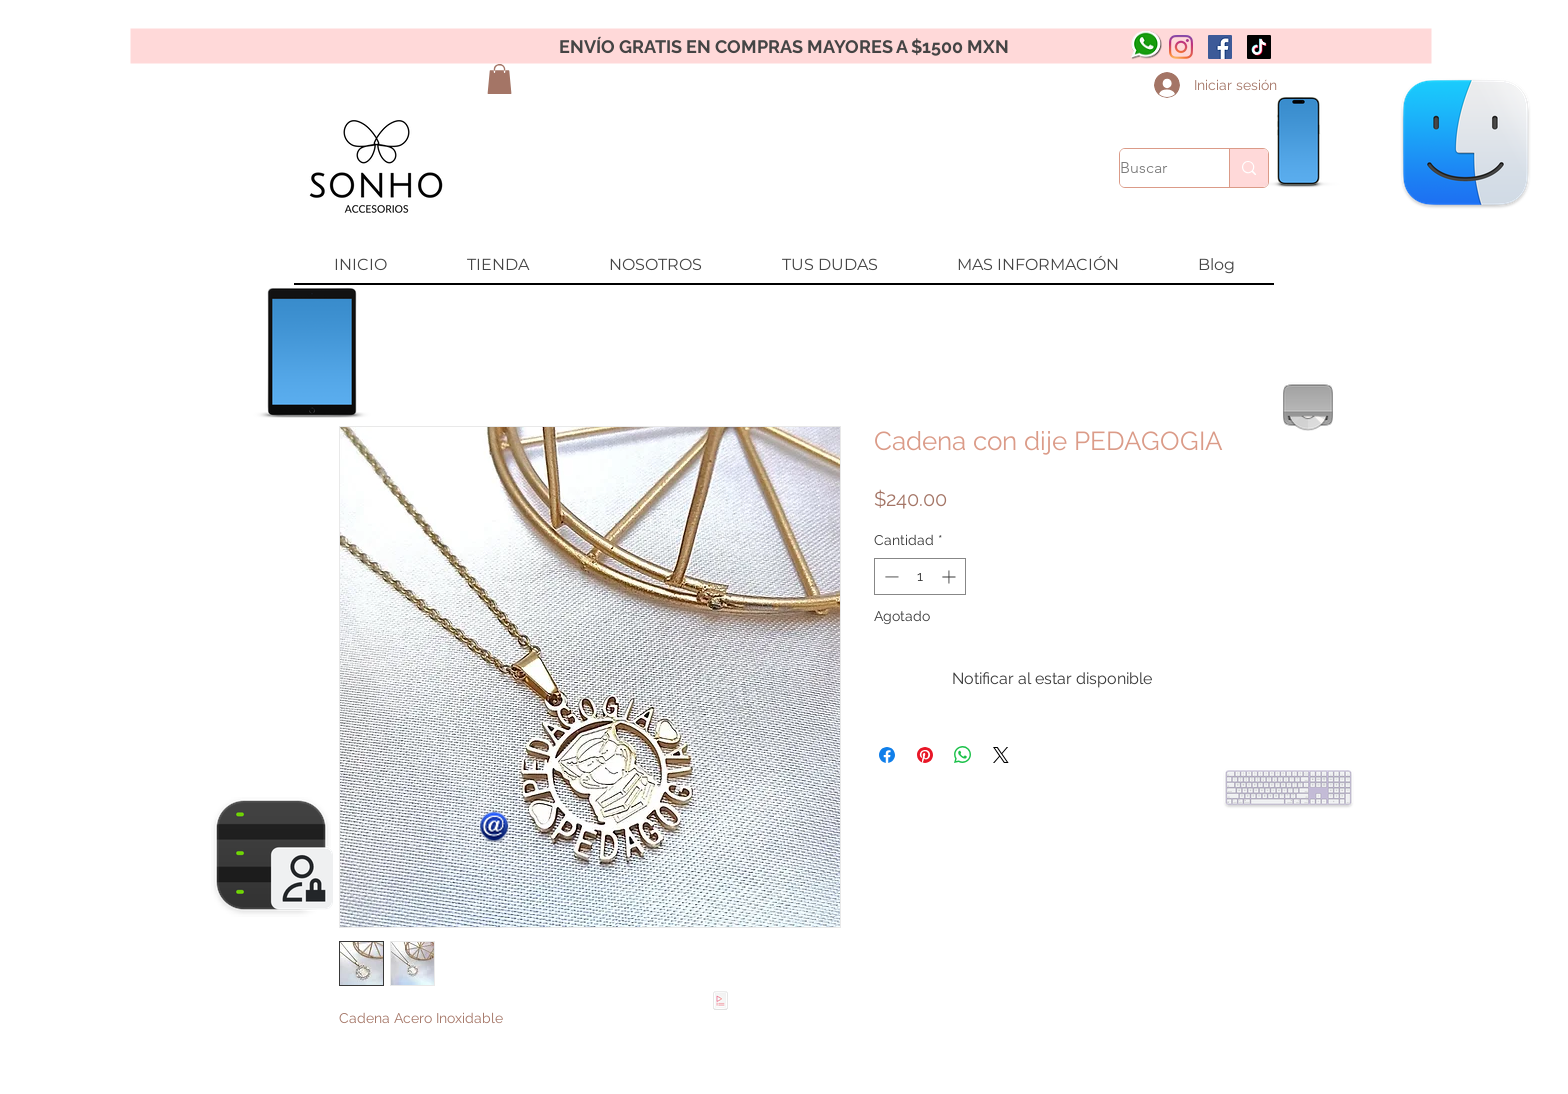 This screenshot has height=1094, width=1568. I want to click on access optical disc drive, so click(1308, 405).